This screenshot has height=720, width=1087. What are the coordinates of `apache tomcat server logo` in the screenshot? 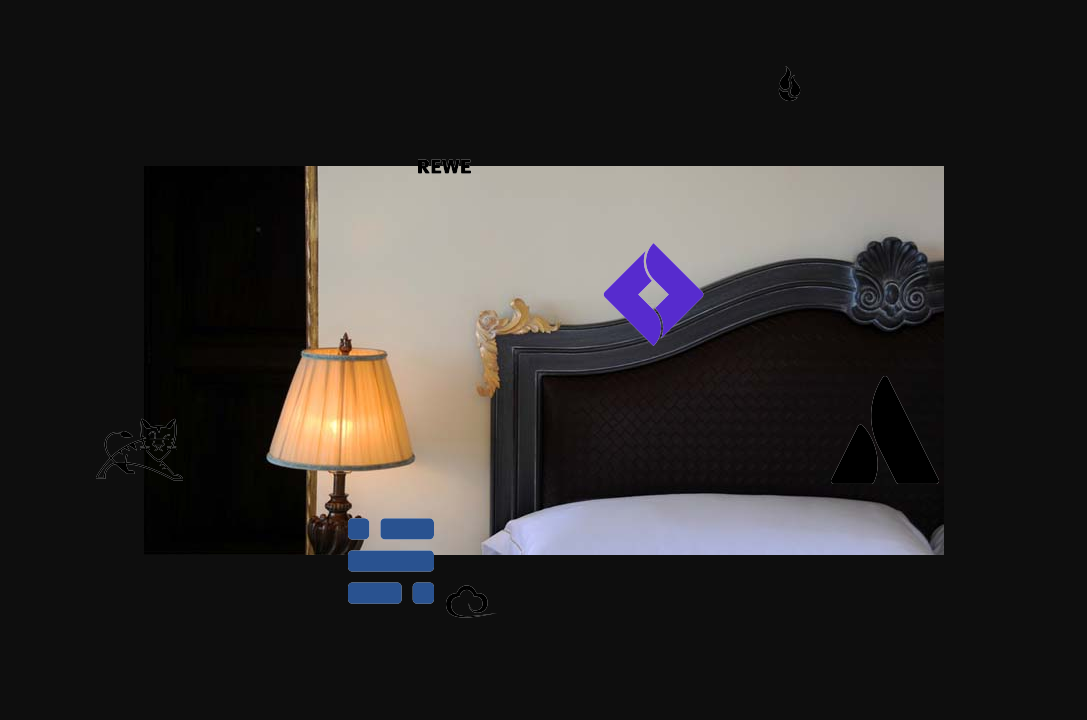 It's located at (139, 449).